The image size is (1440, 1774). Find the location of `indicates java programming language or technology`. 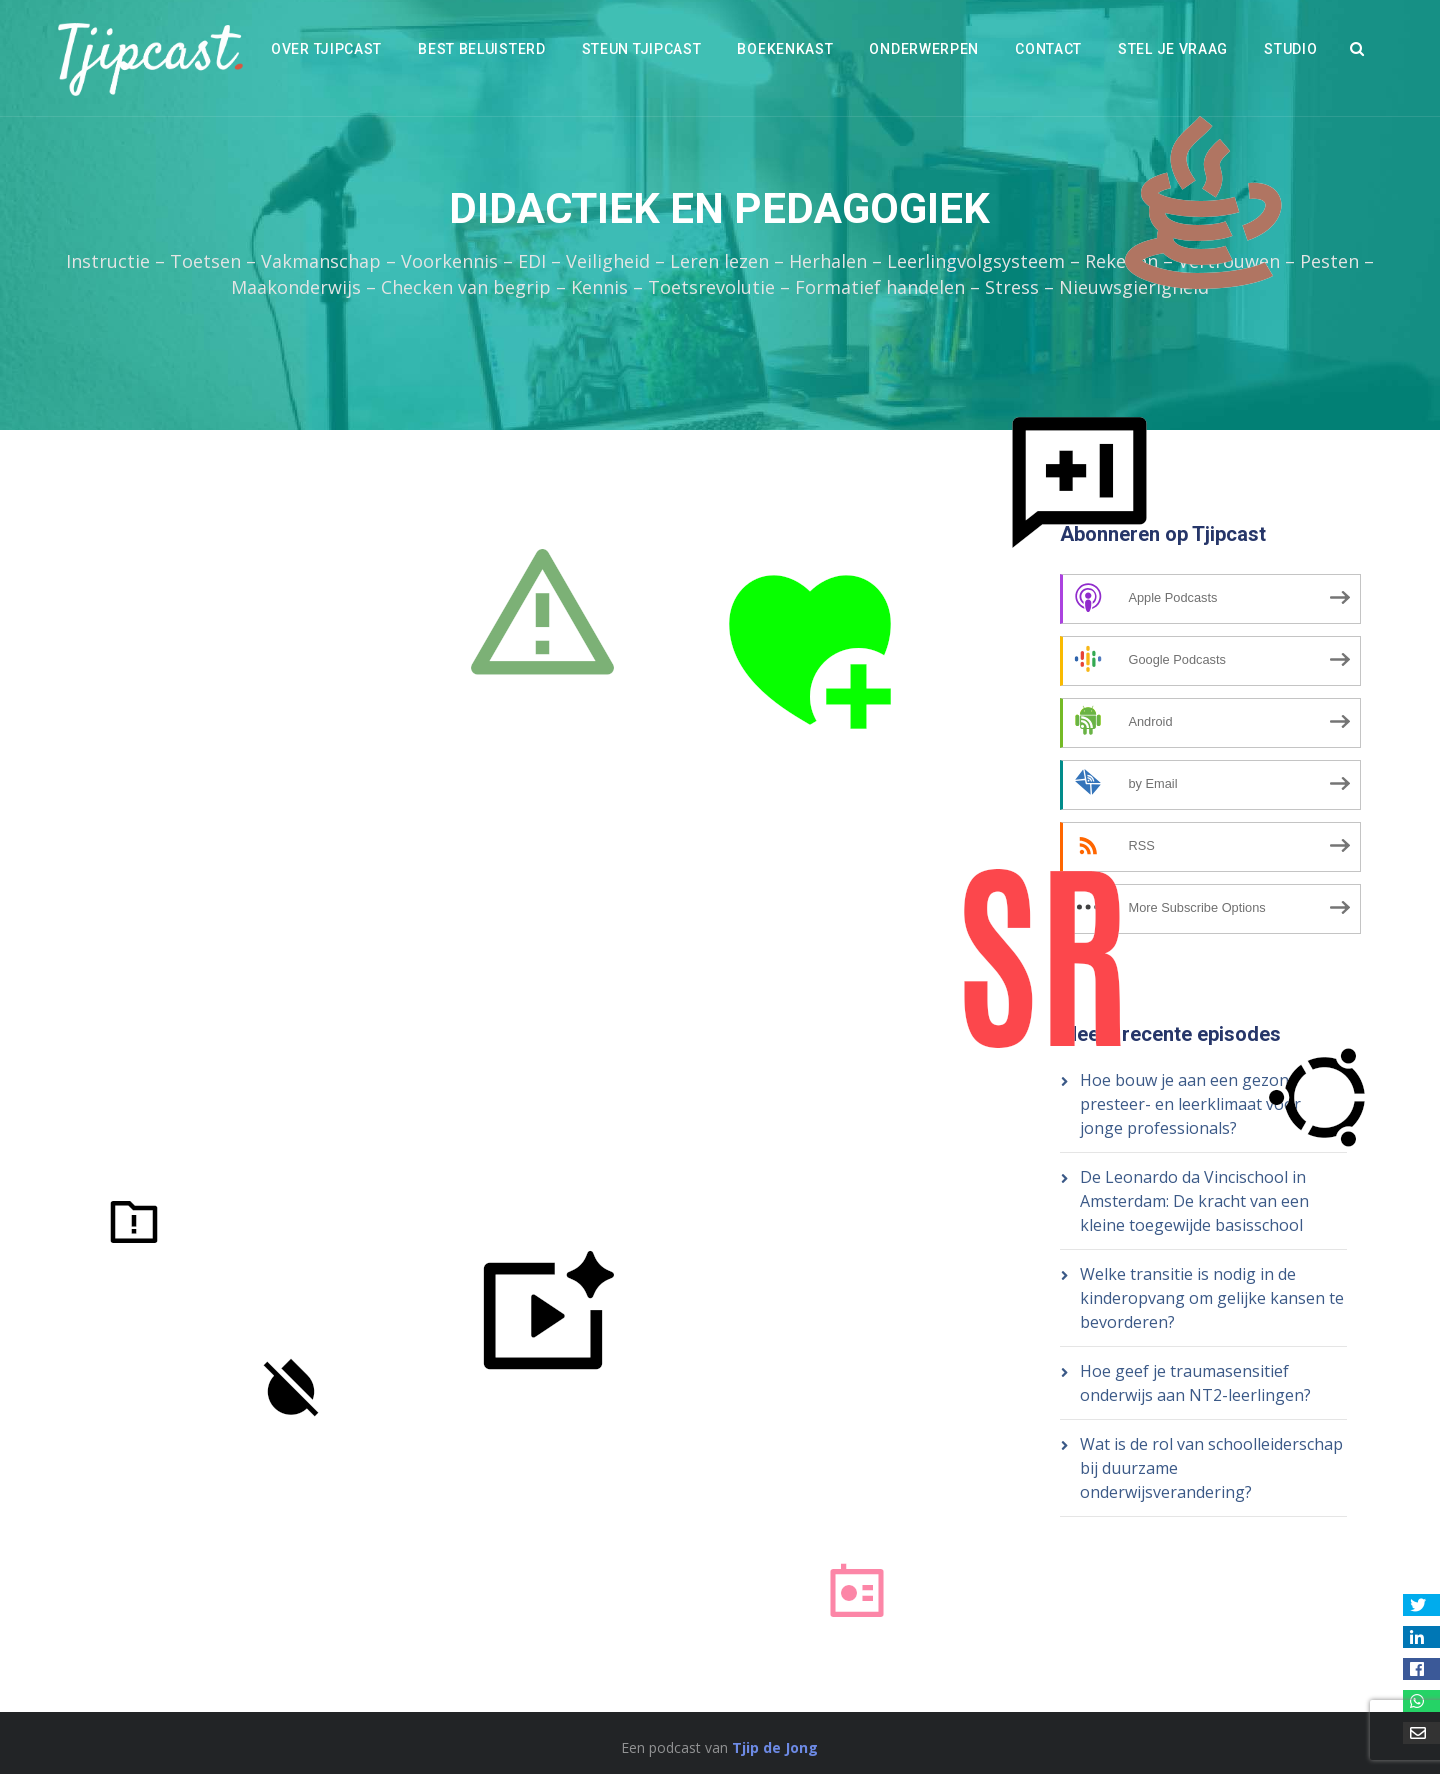

indicates java programming language or technology is located at coordinates (1205, 209).